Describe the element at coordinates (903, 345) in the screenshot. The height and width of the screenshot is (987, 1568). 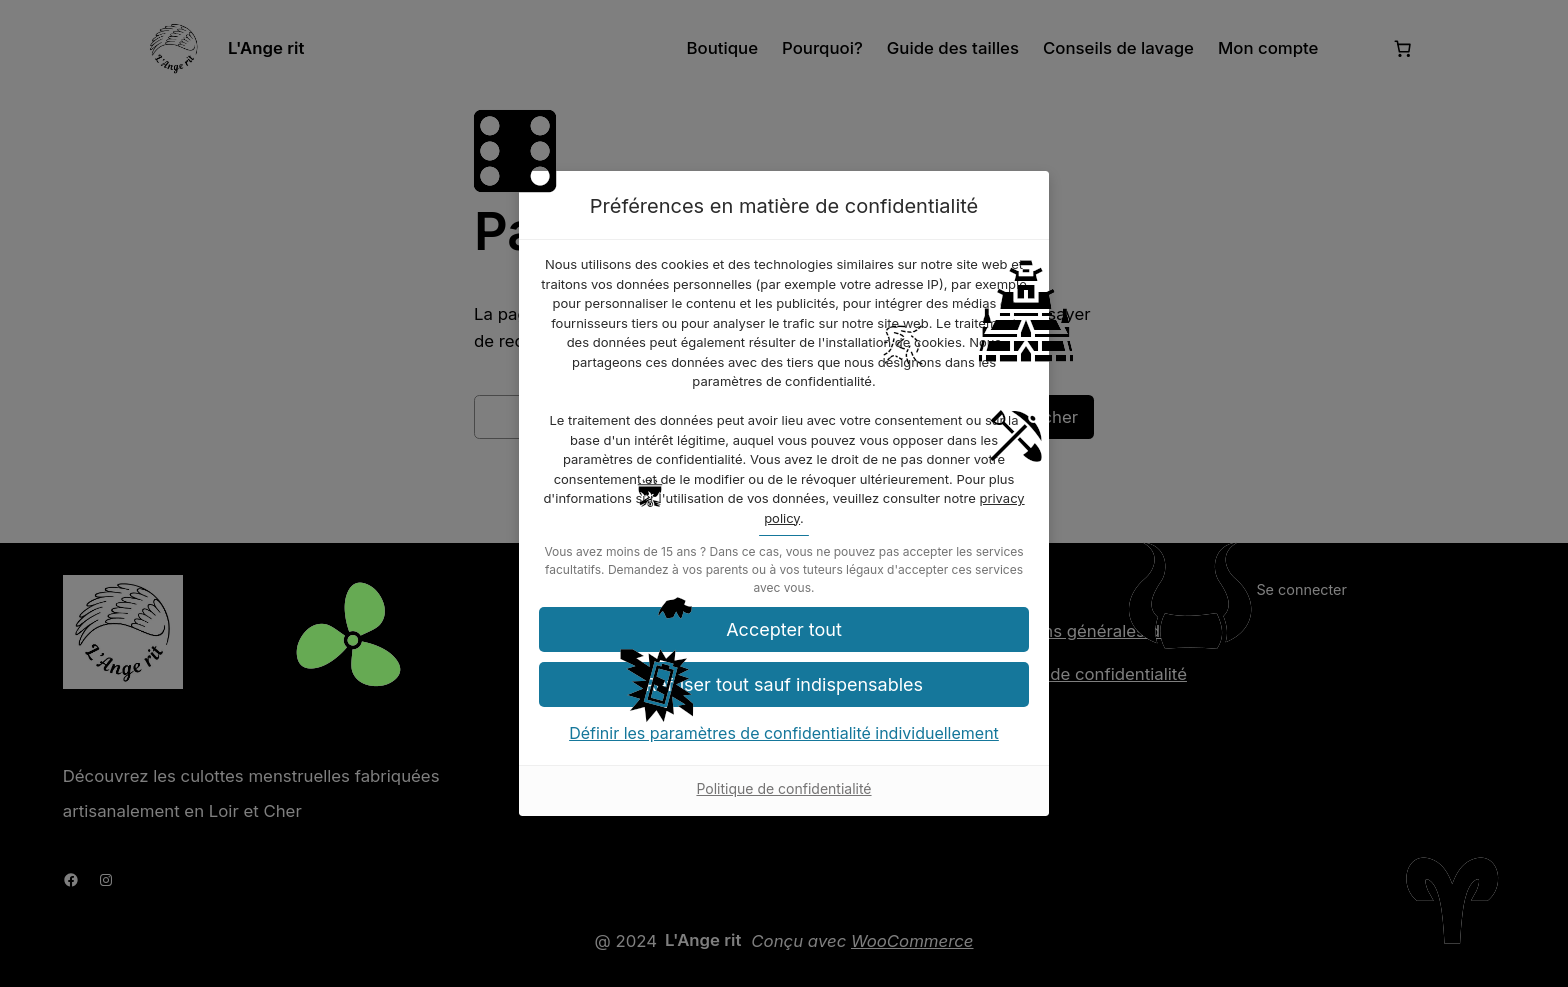
I see `indicates parasites or infection in a health/medical game` at that location.